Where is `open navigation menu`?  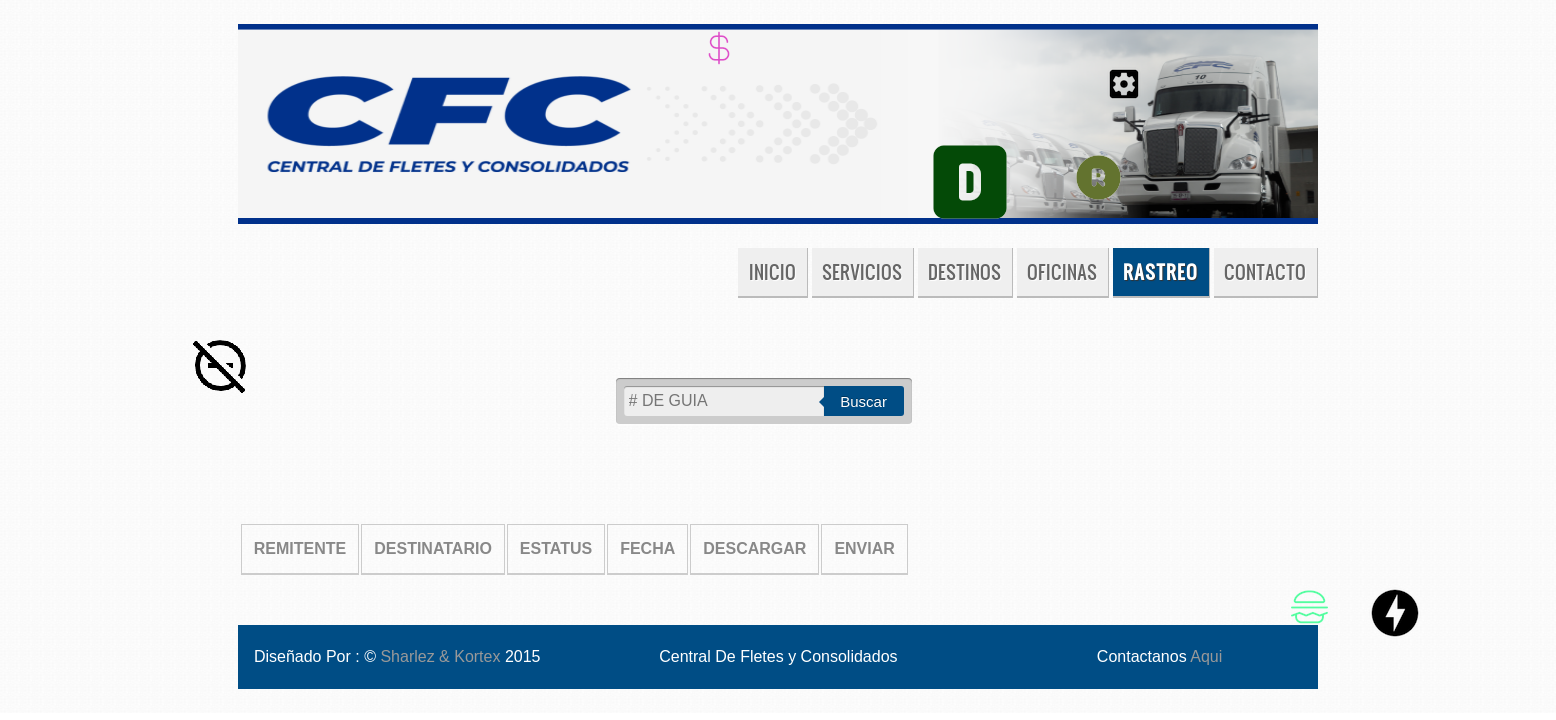
open navigation menu is located at coordinates (1309, 607).